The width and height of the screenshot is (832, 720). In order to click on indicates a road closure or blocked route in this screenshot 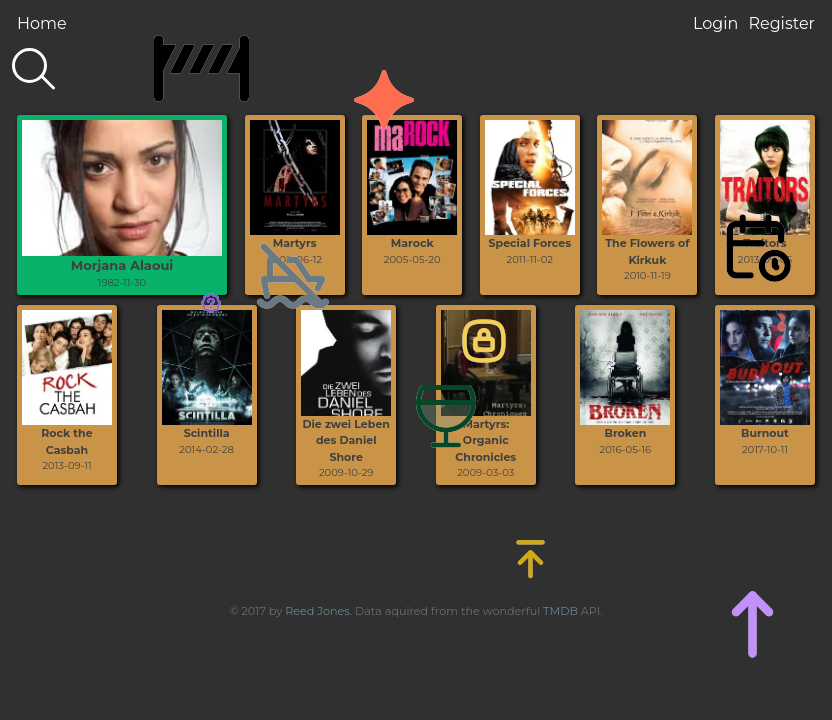, I will do `click(201, 68)`.